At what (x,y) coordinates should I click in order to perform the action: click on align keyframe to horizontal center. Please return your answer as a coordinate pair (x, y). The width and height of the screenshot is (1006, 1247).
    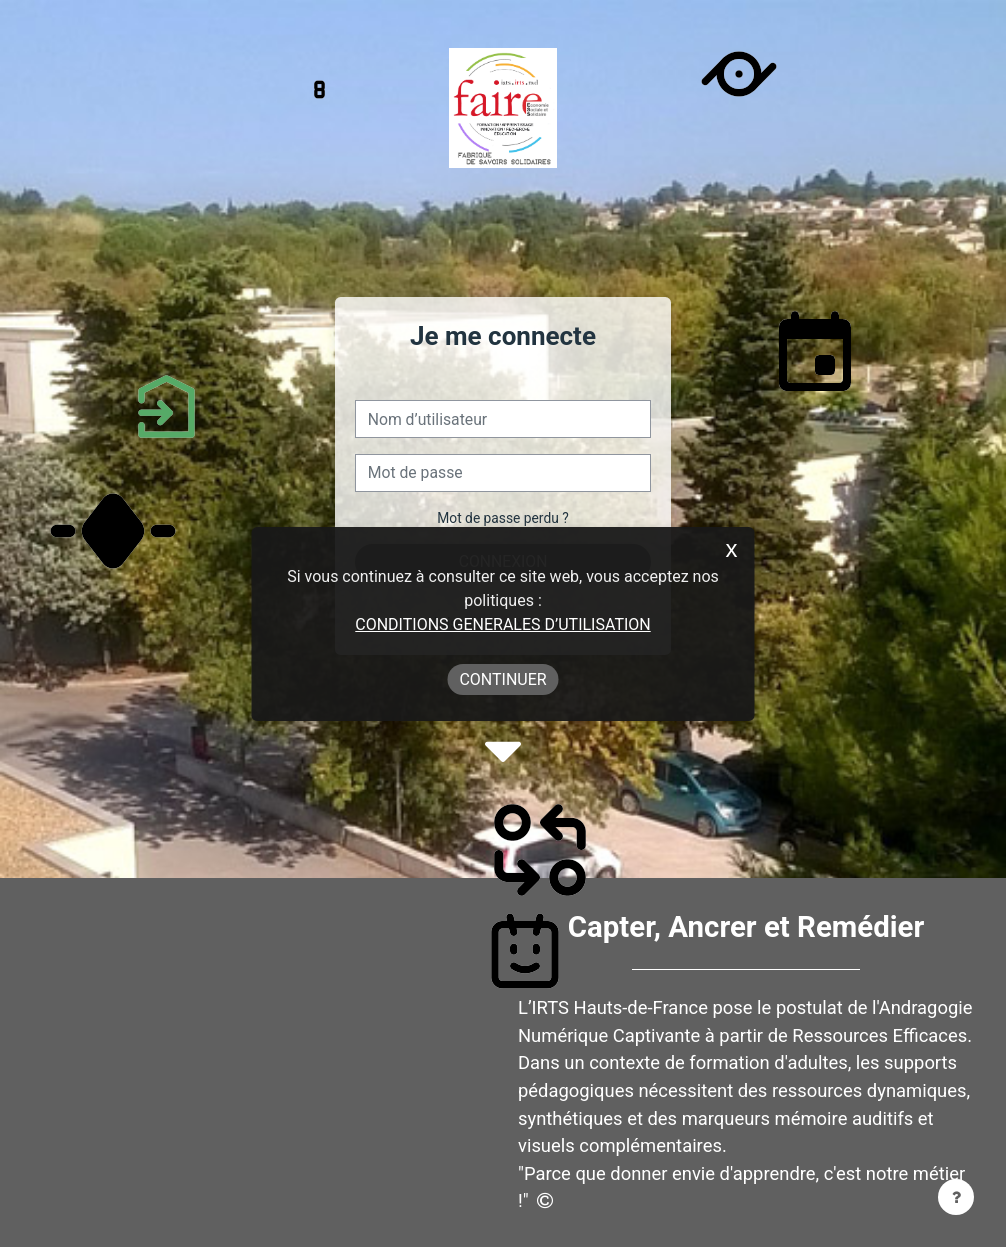
    Looking at the image, I should click on (113, 531).